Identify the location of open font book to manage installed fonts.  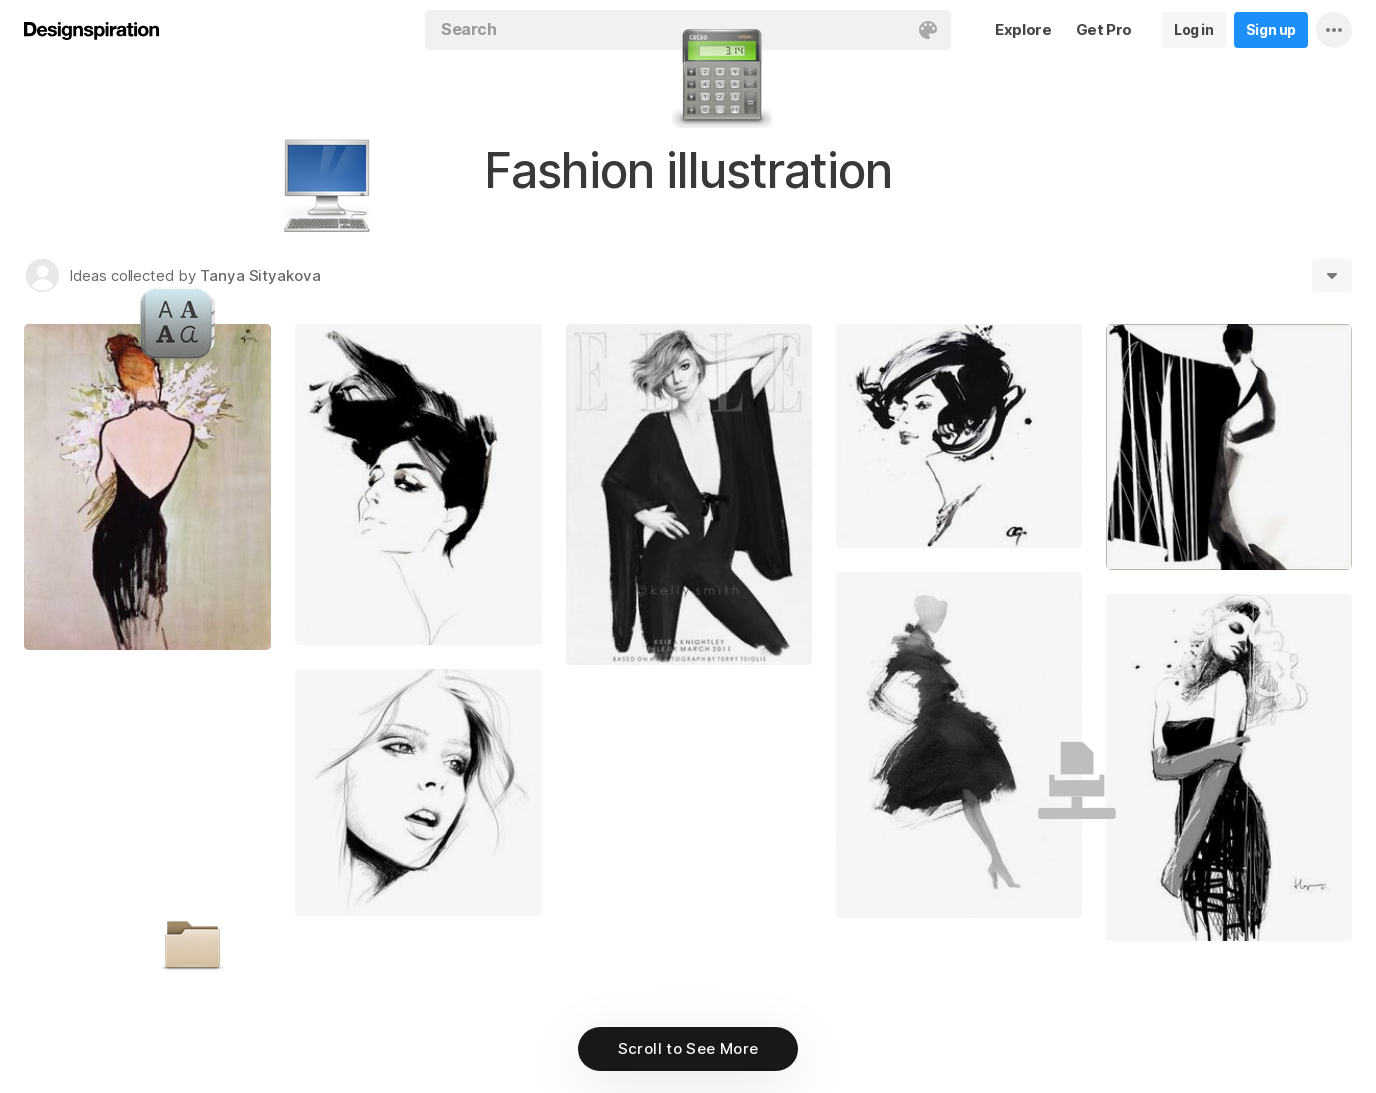
(176, 323).